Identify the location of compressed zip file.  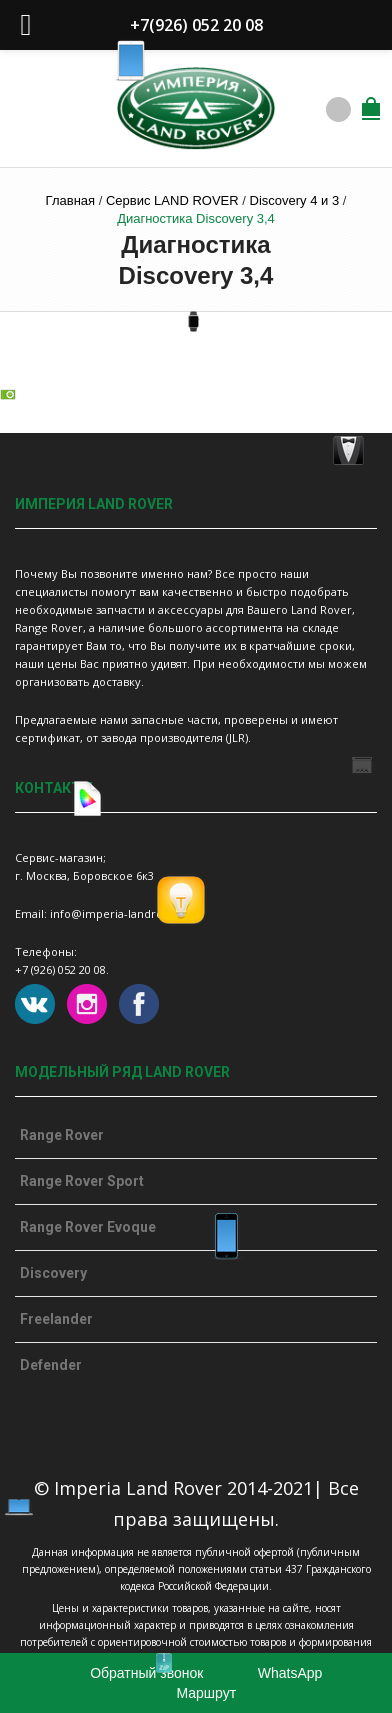
(164, 1663).